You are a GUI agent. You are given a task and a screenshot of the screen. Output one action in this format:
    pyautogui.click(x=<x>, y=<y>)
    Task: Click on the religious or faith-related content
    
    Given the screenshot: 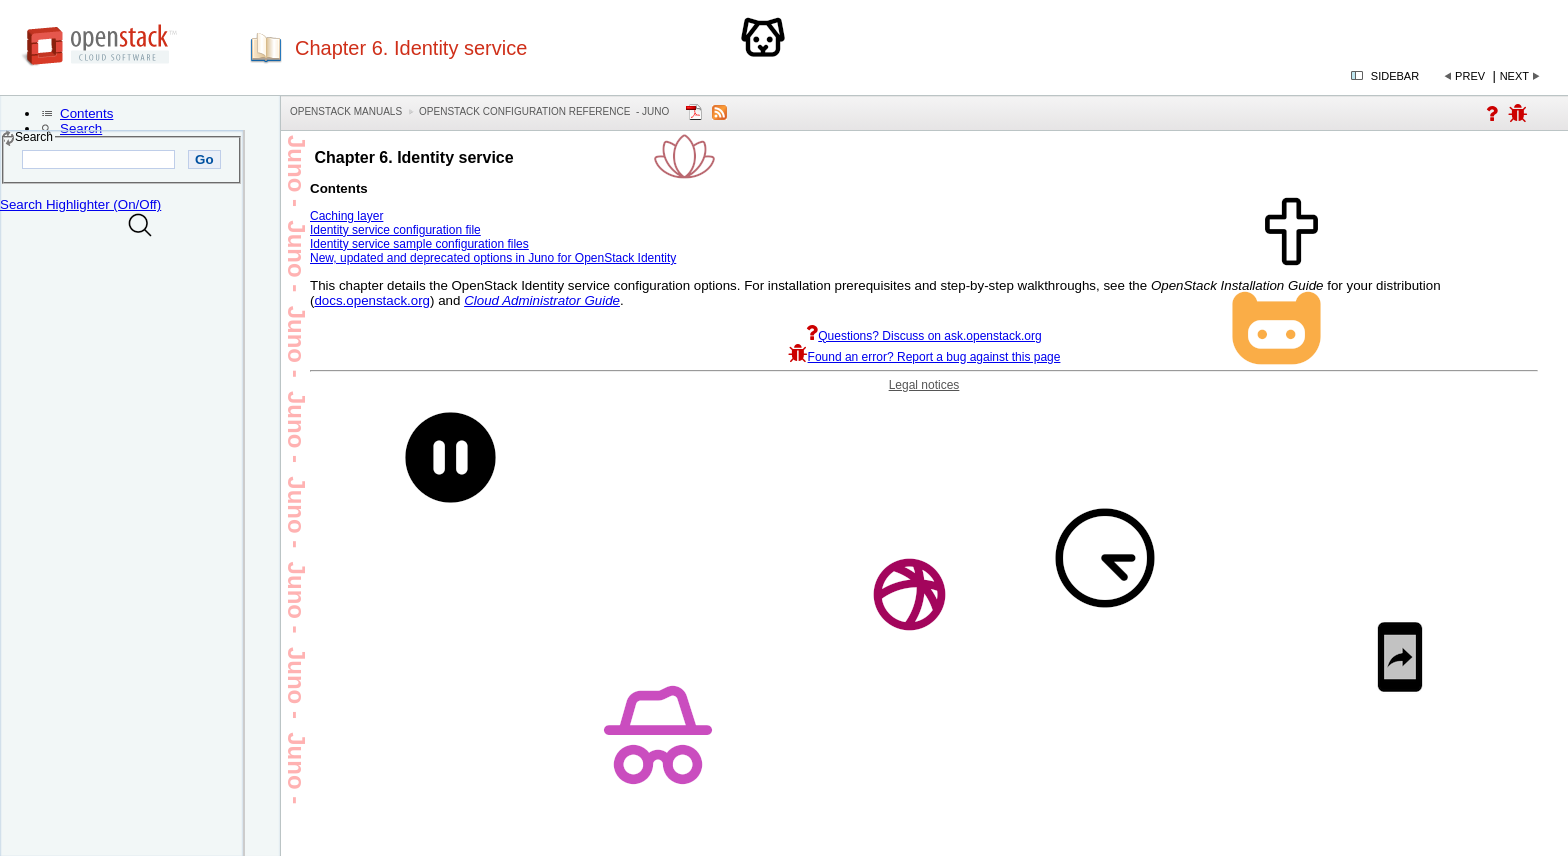 What is the action you would take?
    pyautogui.click(x=1291, y=231)
    